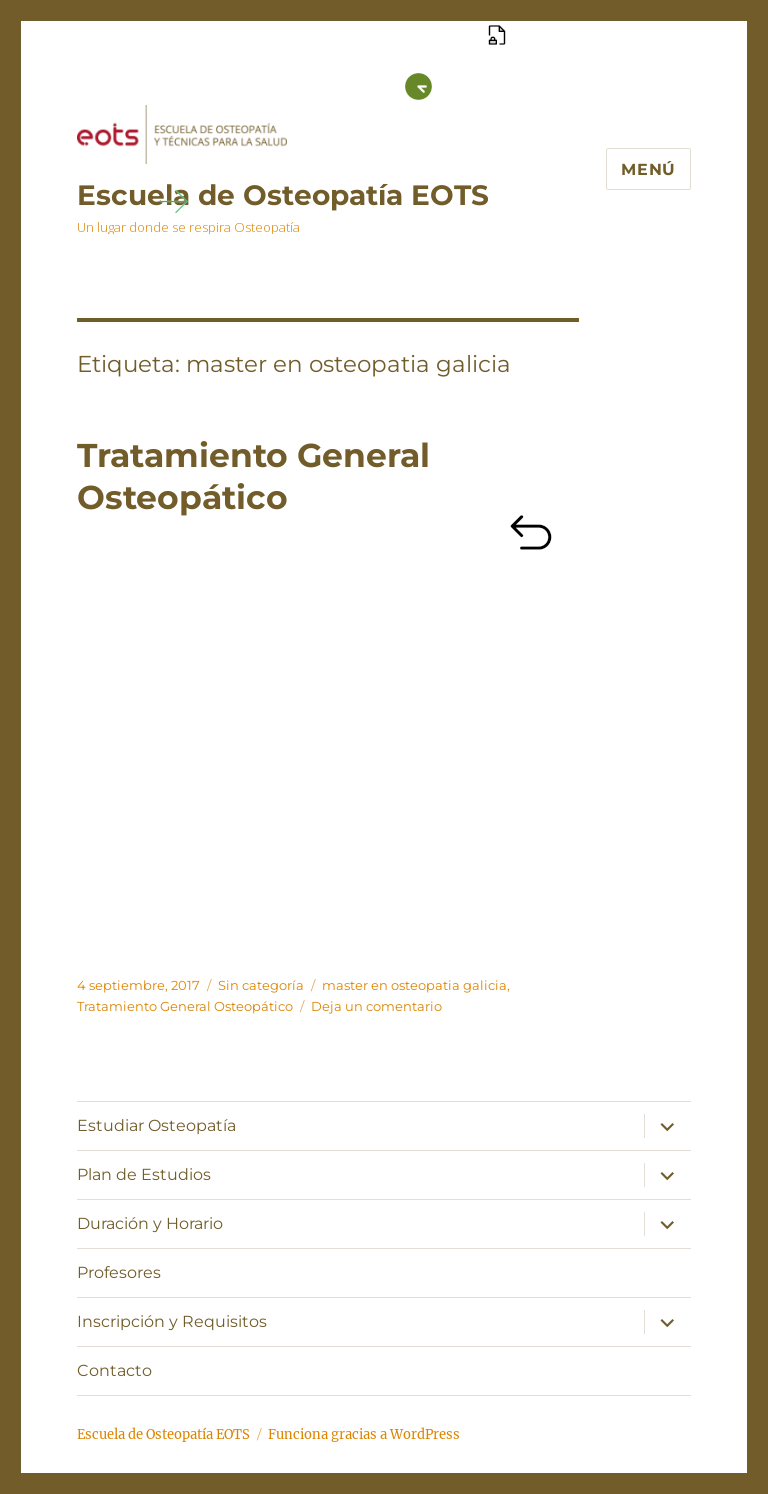 This screenshot has width=768, height=1494. What do you see at coordinates (418, 86) in the screenshot?
I see `indicates afternoon time or PM hours` at bounding box center [418, 86].